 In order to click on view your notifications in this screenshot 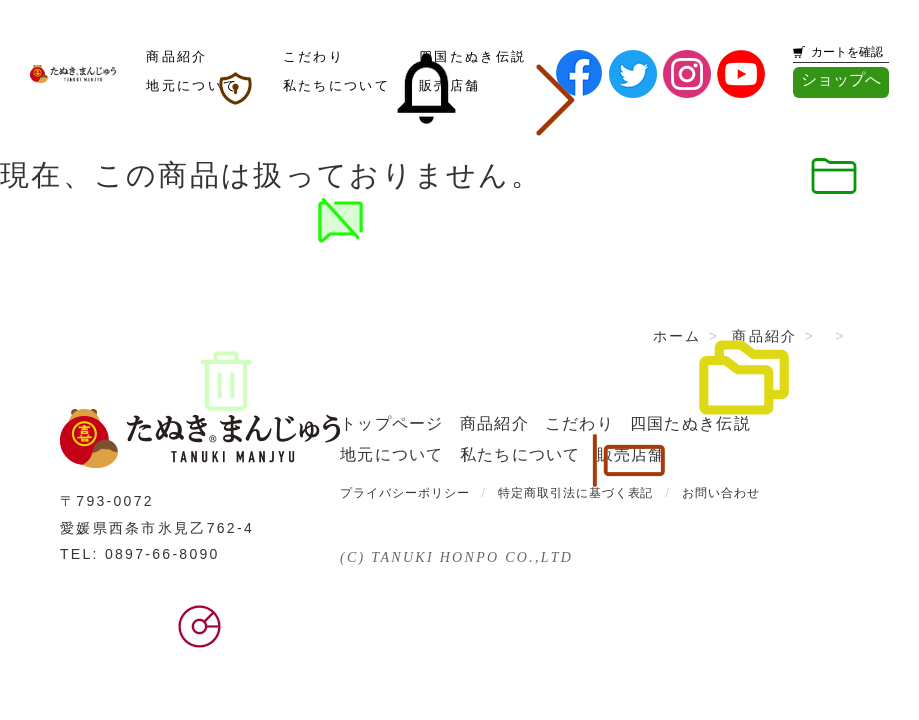, I will do `click(426, 87)`.